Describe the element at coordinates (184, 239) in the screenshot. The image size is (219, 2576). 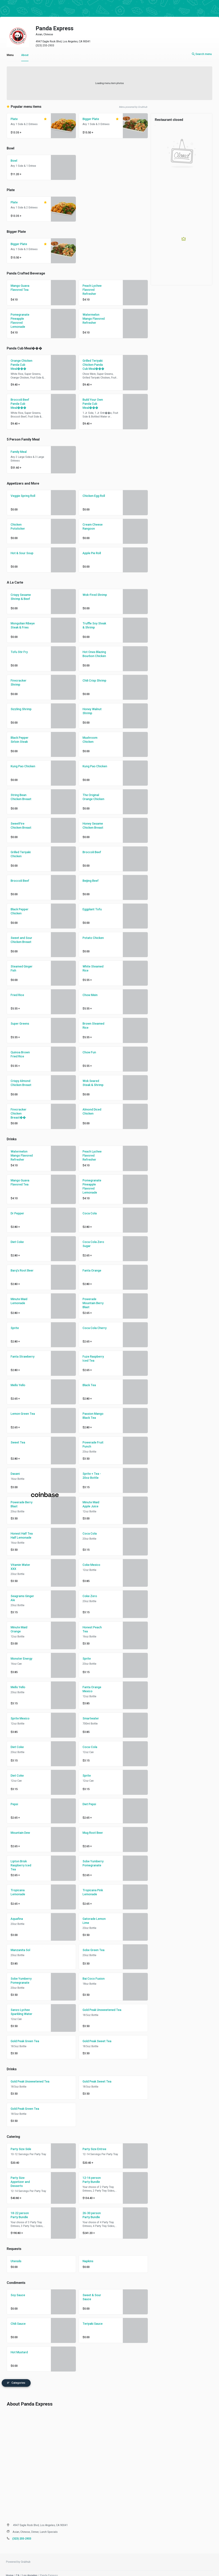
I see `indicates VIP or premium membership status` at that location.